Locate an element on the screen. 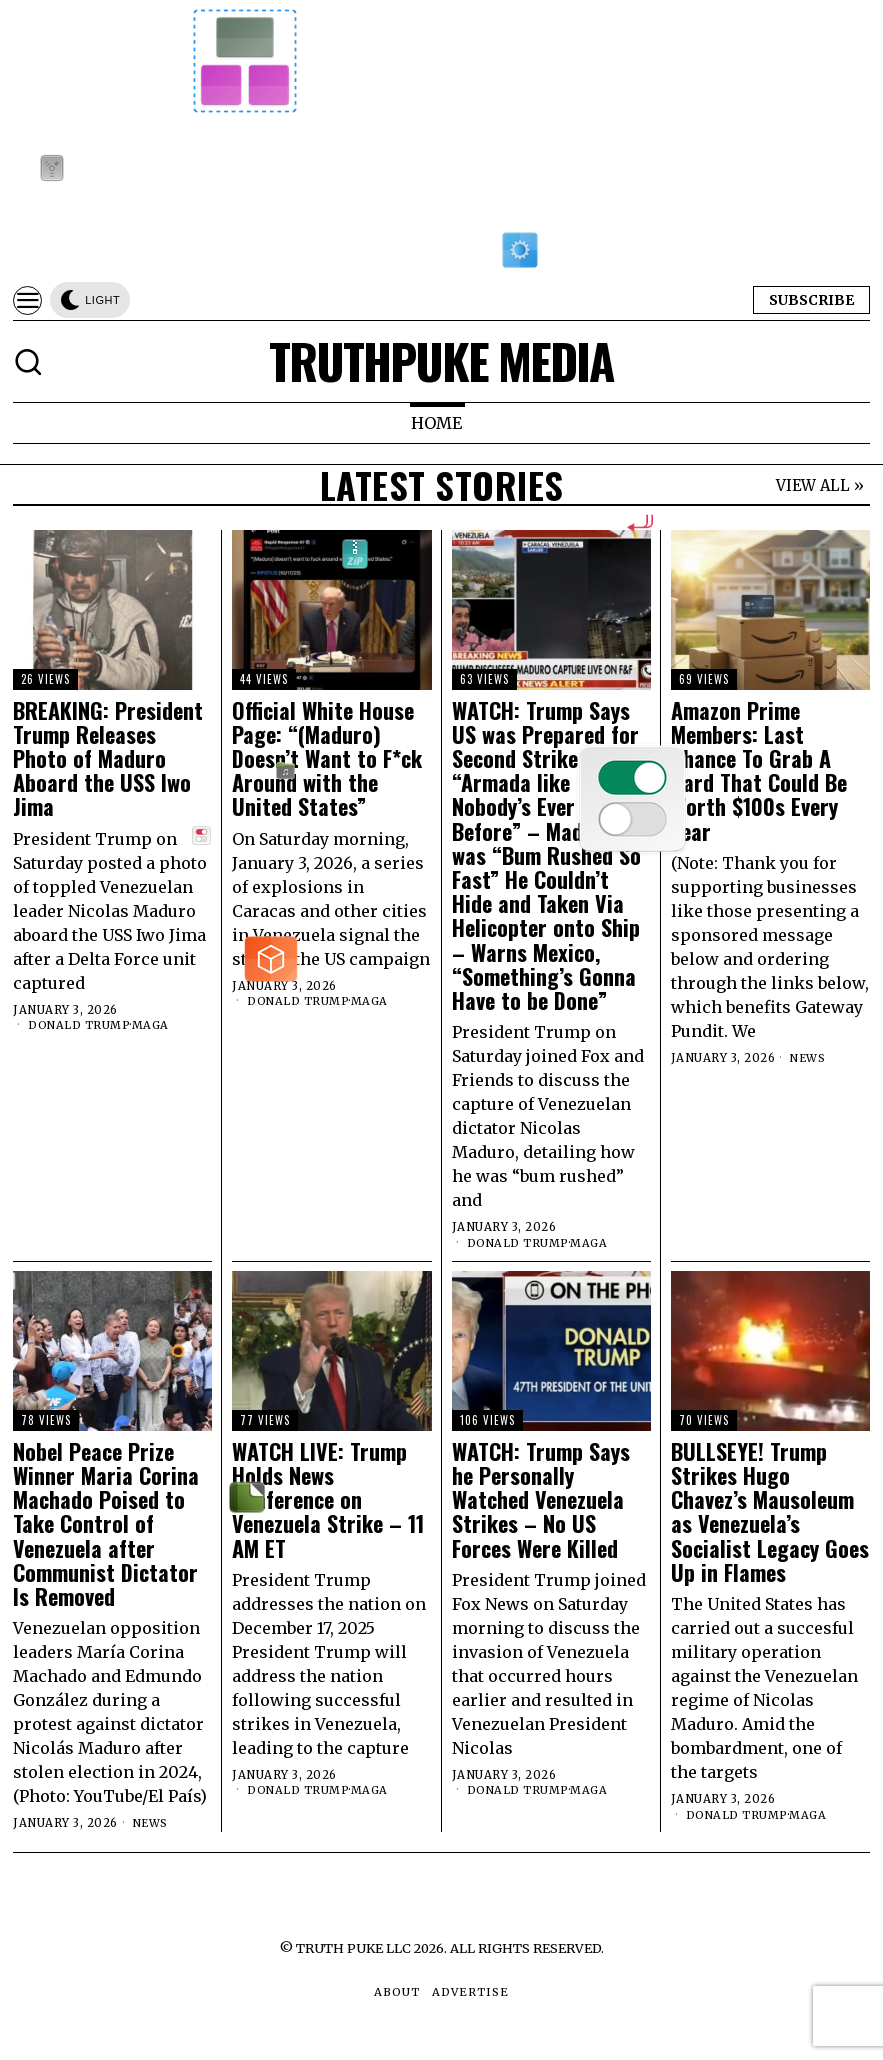  a compressed zip file is located at coordinates (355, 554).